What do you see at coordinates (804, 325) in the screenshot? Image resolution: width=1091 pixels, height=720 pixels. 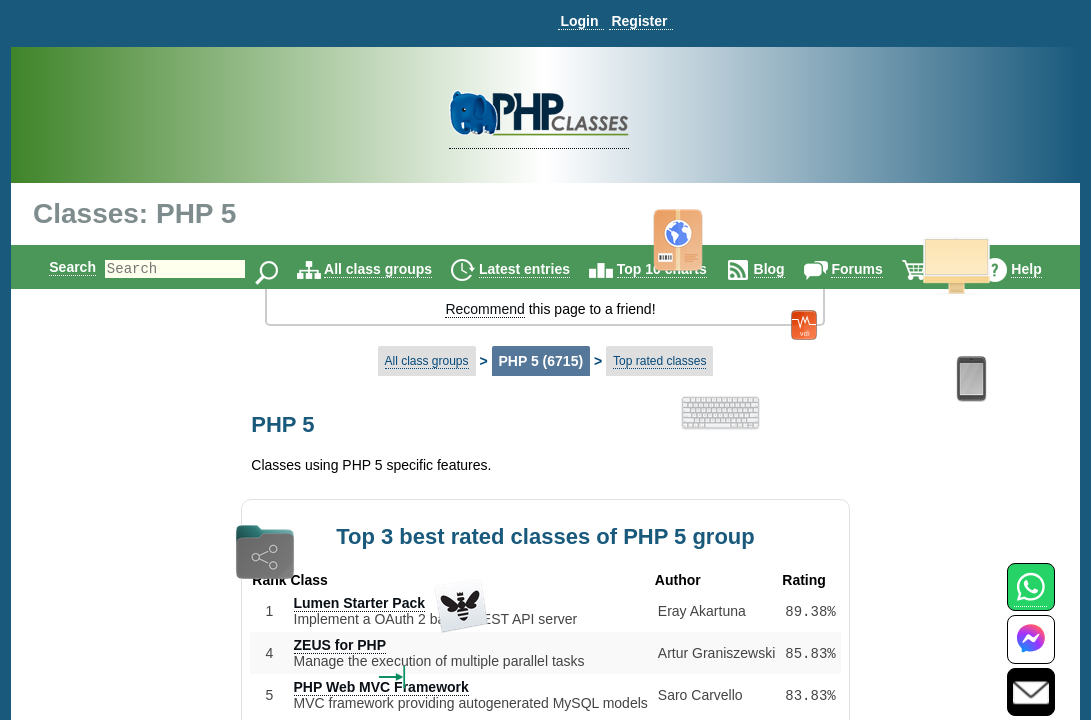 I see `VirtualBox disk image file` at bounding box center [804, 325].